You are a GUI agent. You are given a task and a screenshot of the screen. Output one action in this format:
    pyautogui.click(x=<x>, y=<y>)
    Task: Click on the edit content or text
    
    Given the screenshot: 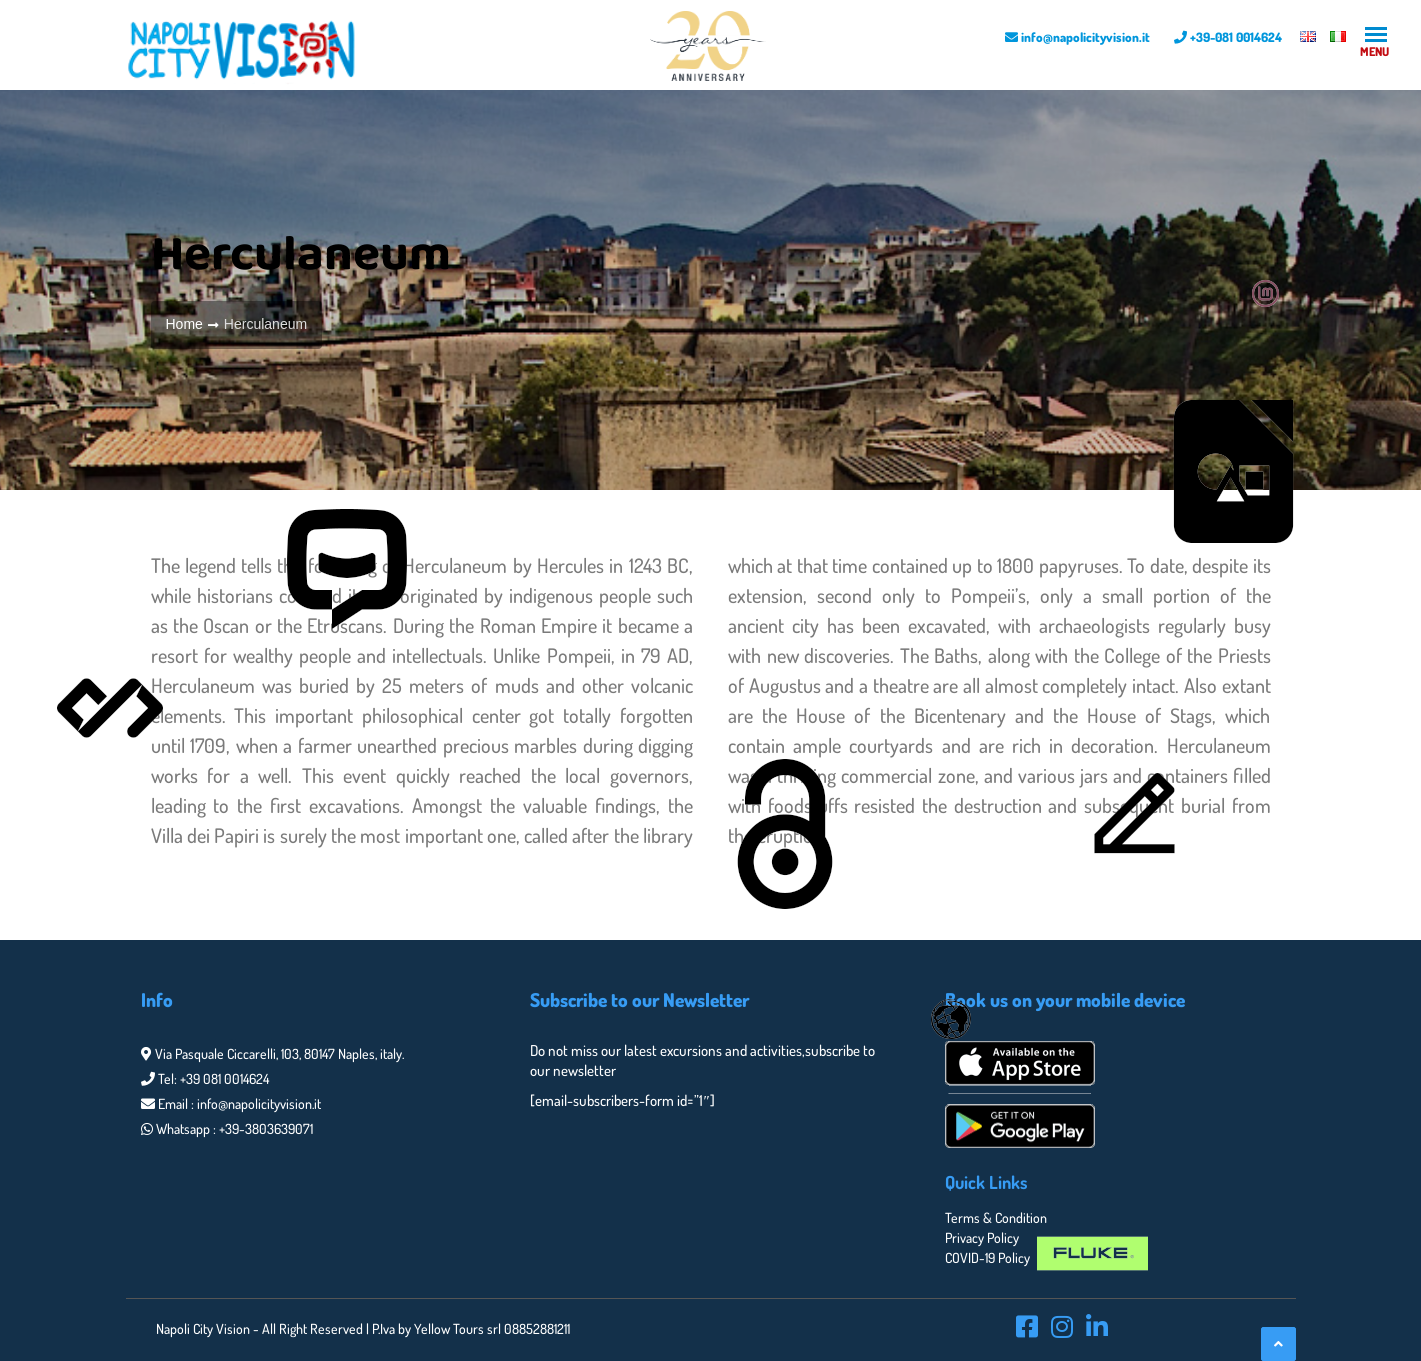 What is the action you would take?
    pyautogui.click(x=1134, y=813)
    